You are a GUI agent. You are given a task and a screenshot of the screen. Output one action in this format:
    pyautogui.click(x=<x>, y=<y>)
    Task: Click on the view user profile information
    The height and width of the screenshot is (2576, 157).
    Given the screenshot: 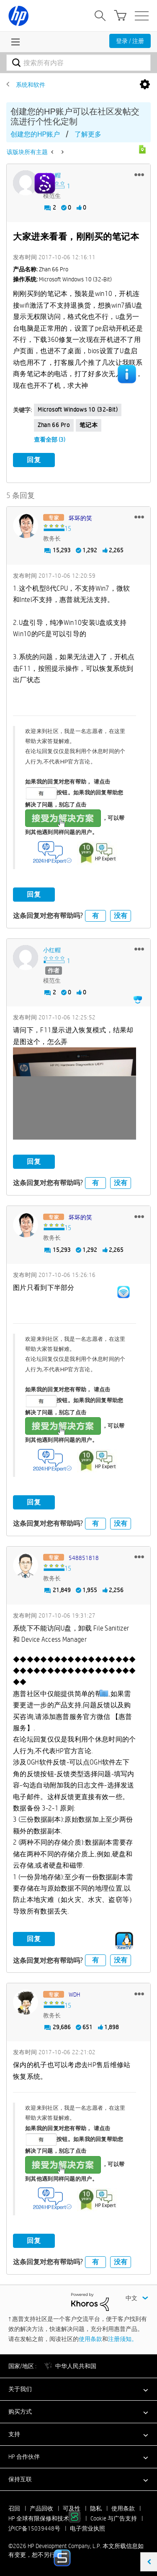 What is the action you would take?
    pyautogui.click(x=127, y=374)
    